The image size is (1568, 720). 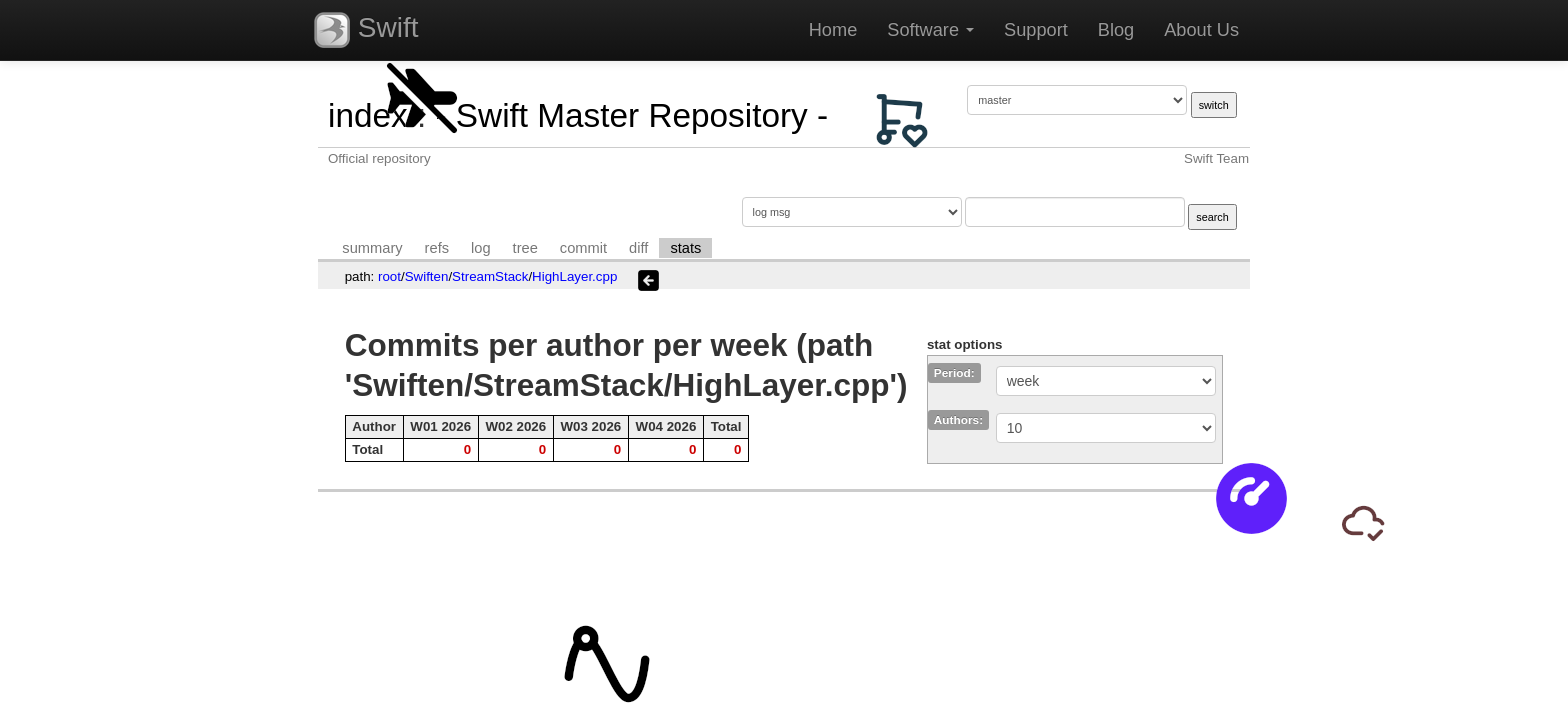 I want to click on apply maximum function to selected values, so click(x=607, y=664).